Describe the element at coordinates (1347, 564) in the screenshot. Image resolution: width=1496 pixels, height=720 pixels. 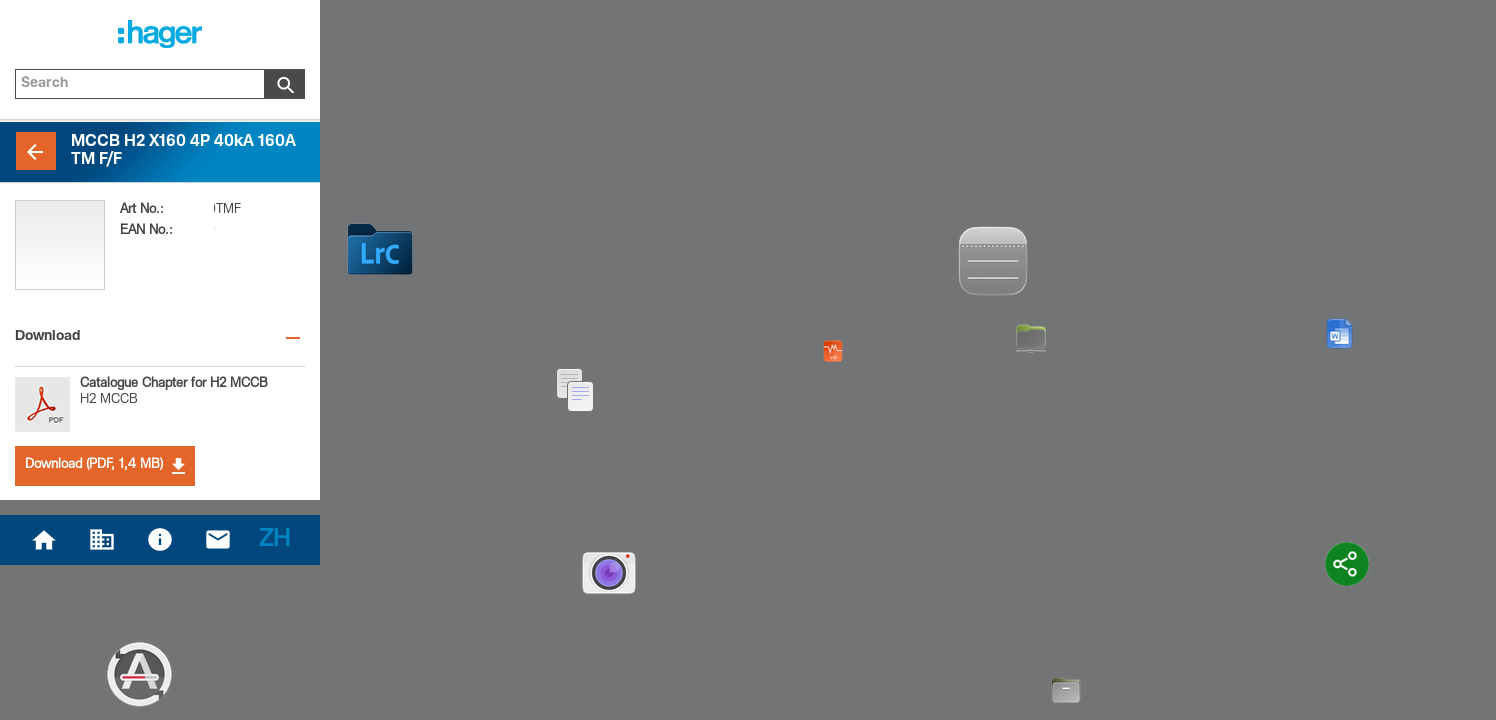
I see `access sharing and network preferences` at that location.